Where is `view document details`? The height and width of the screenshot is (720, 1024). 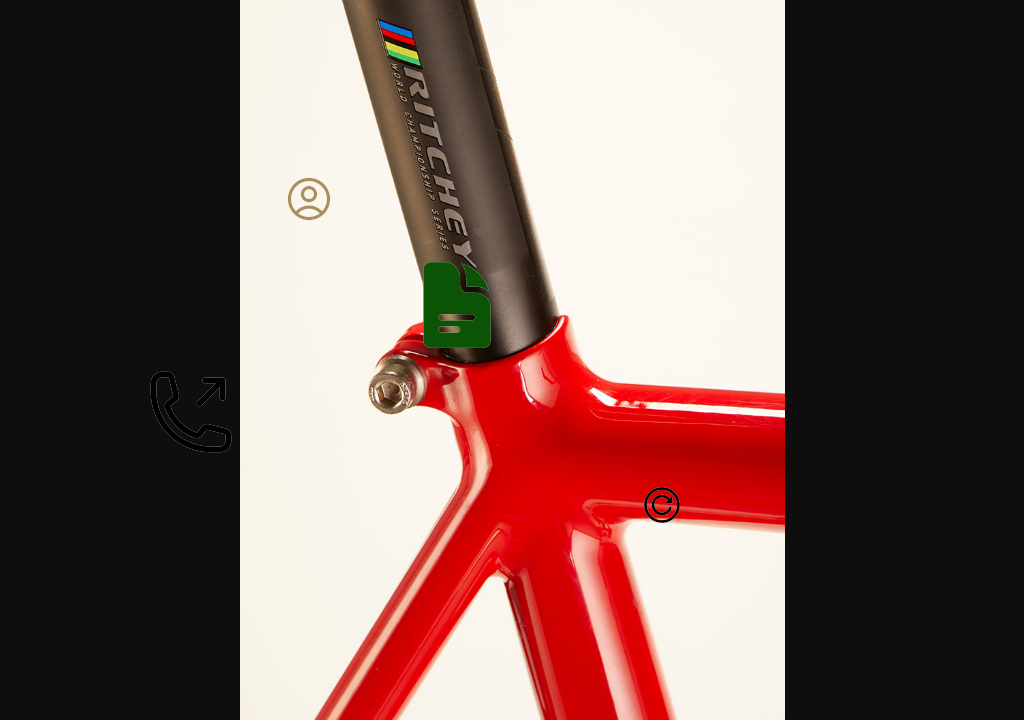
view document details is located at coordinates (457, 305).